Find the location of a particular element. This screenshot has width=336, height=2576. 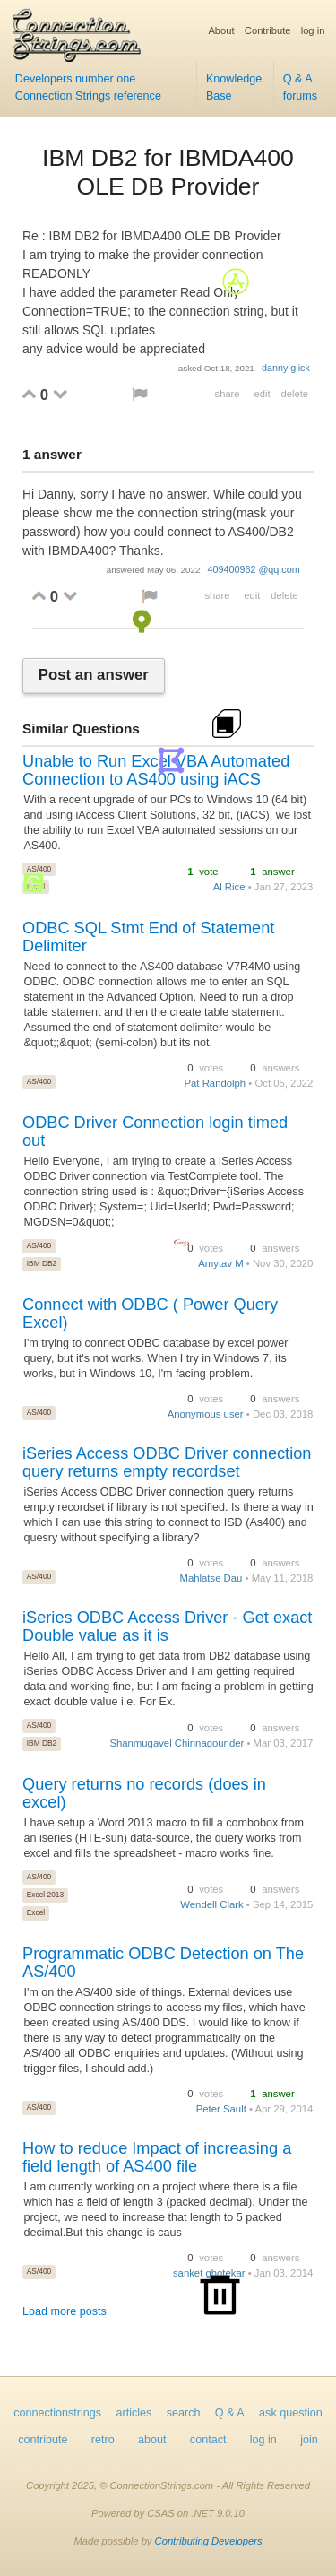

jetbrains company logo is located at coordinates (227, 724).